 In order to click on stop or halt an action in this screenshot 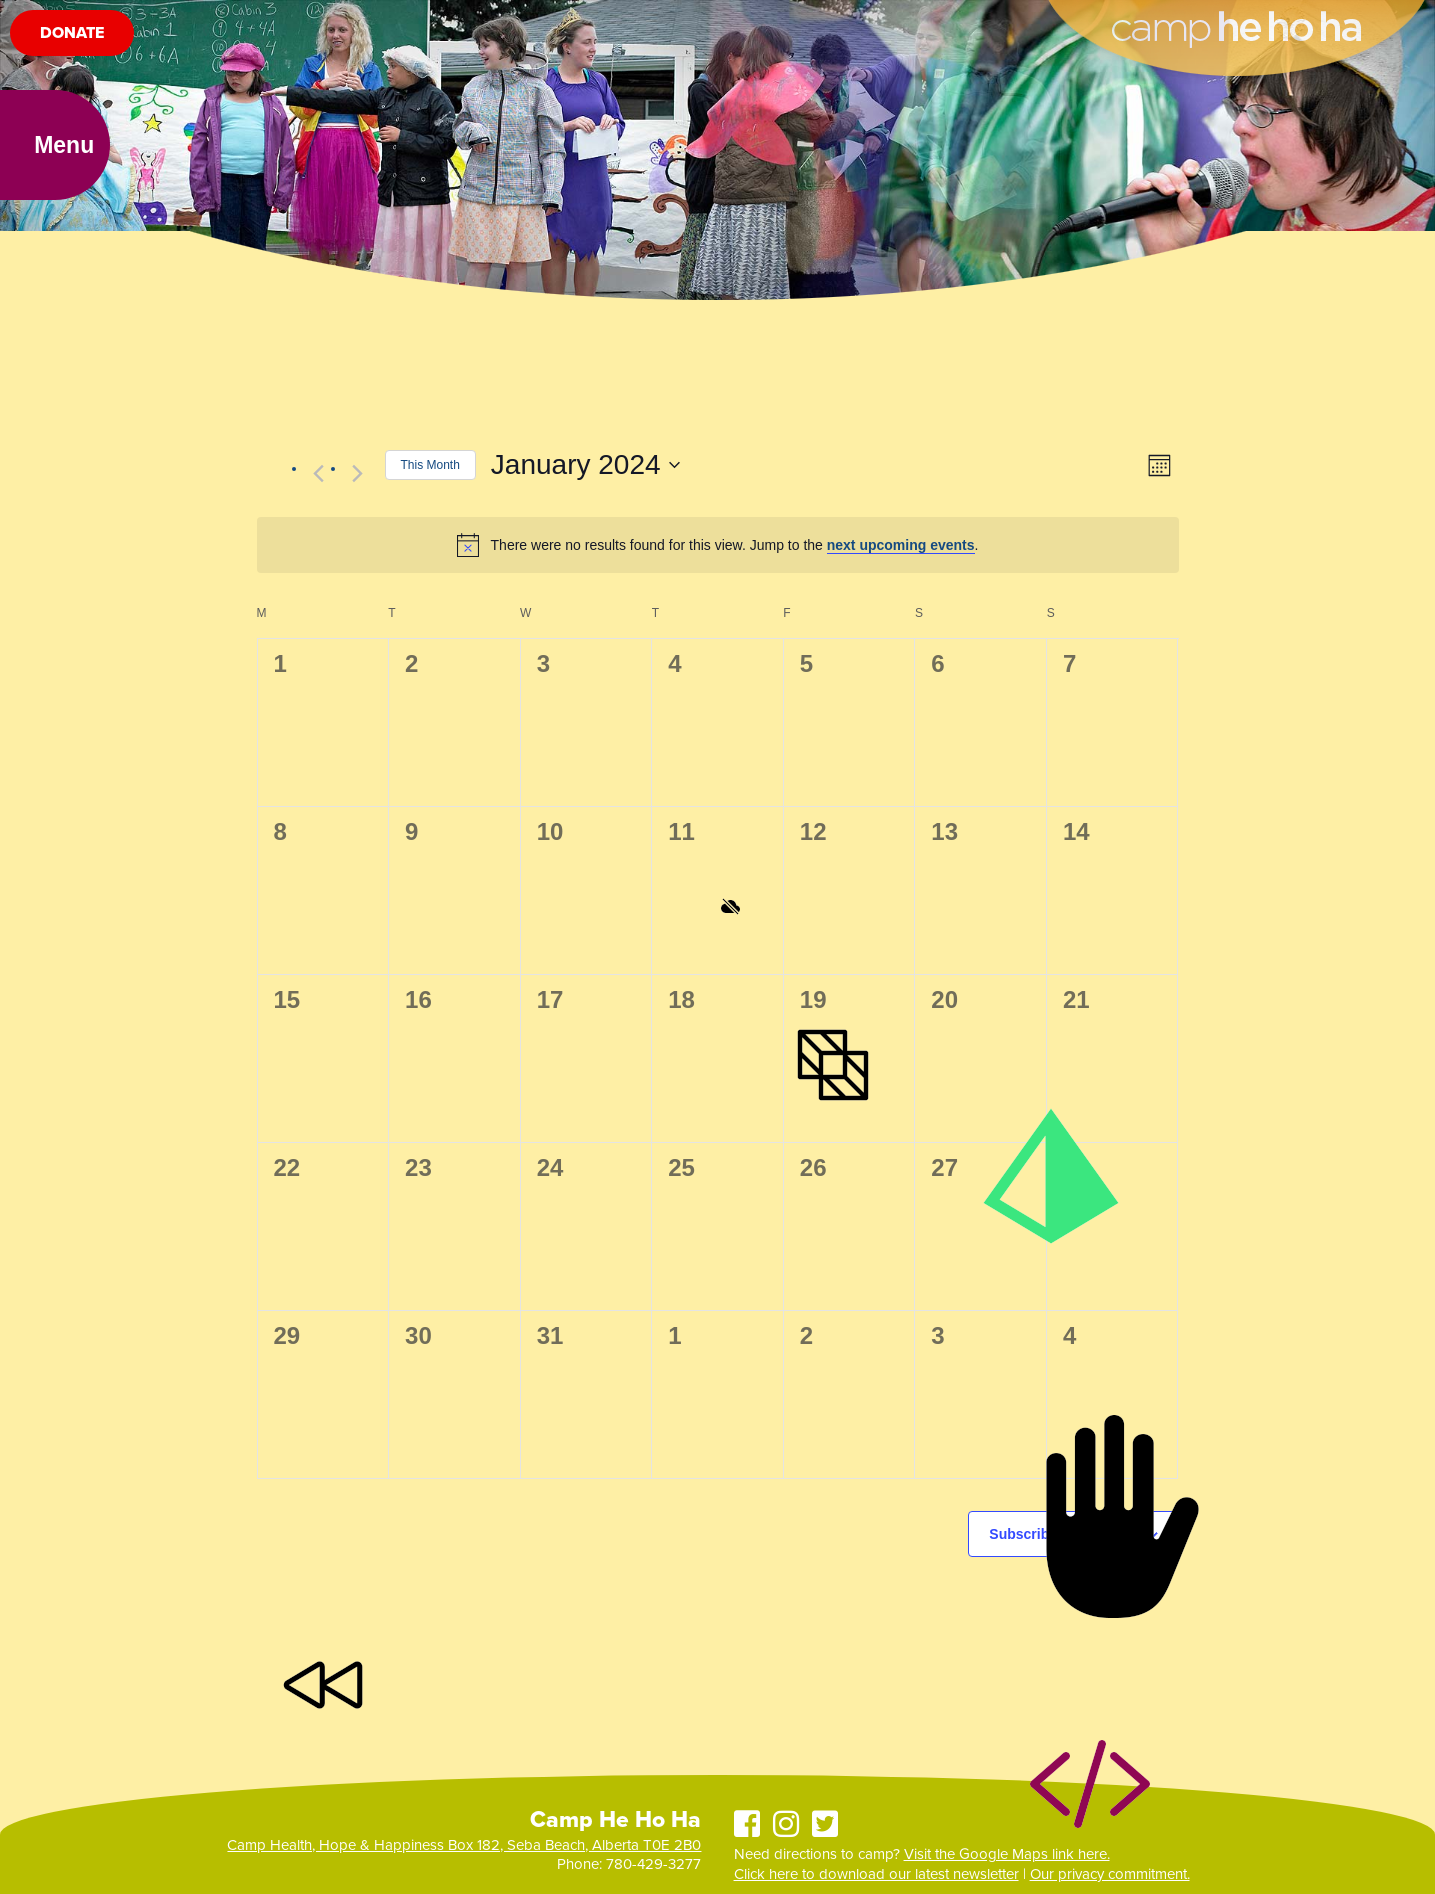, I will do `click(1122, 1516)`.